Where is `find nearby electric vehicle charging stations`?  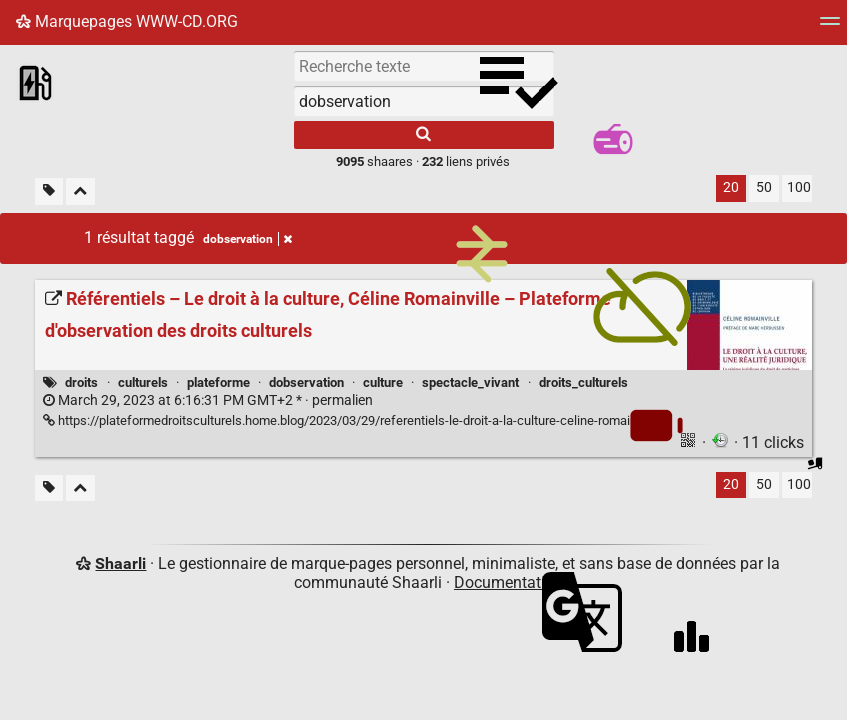
find nearby electric vehicle charging stations is located at coordinates (35, 83).